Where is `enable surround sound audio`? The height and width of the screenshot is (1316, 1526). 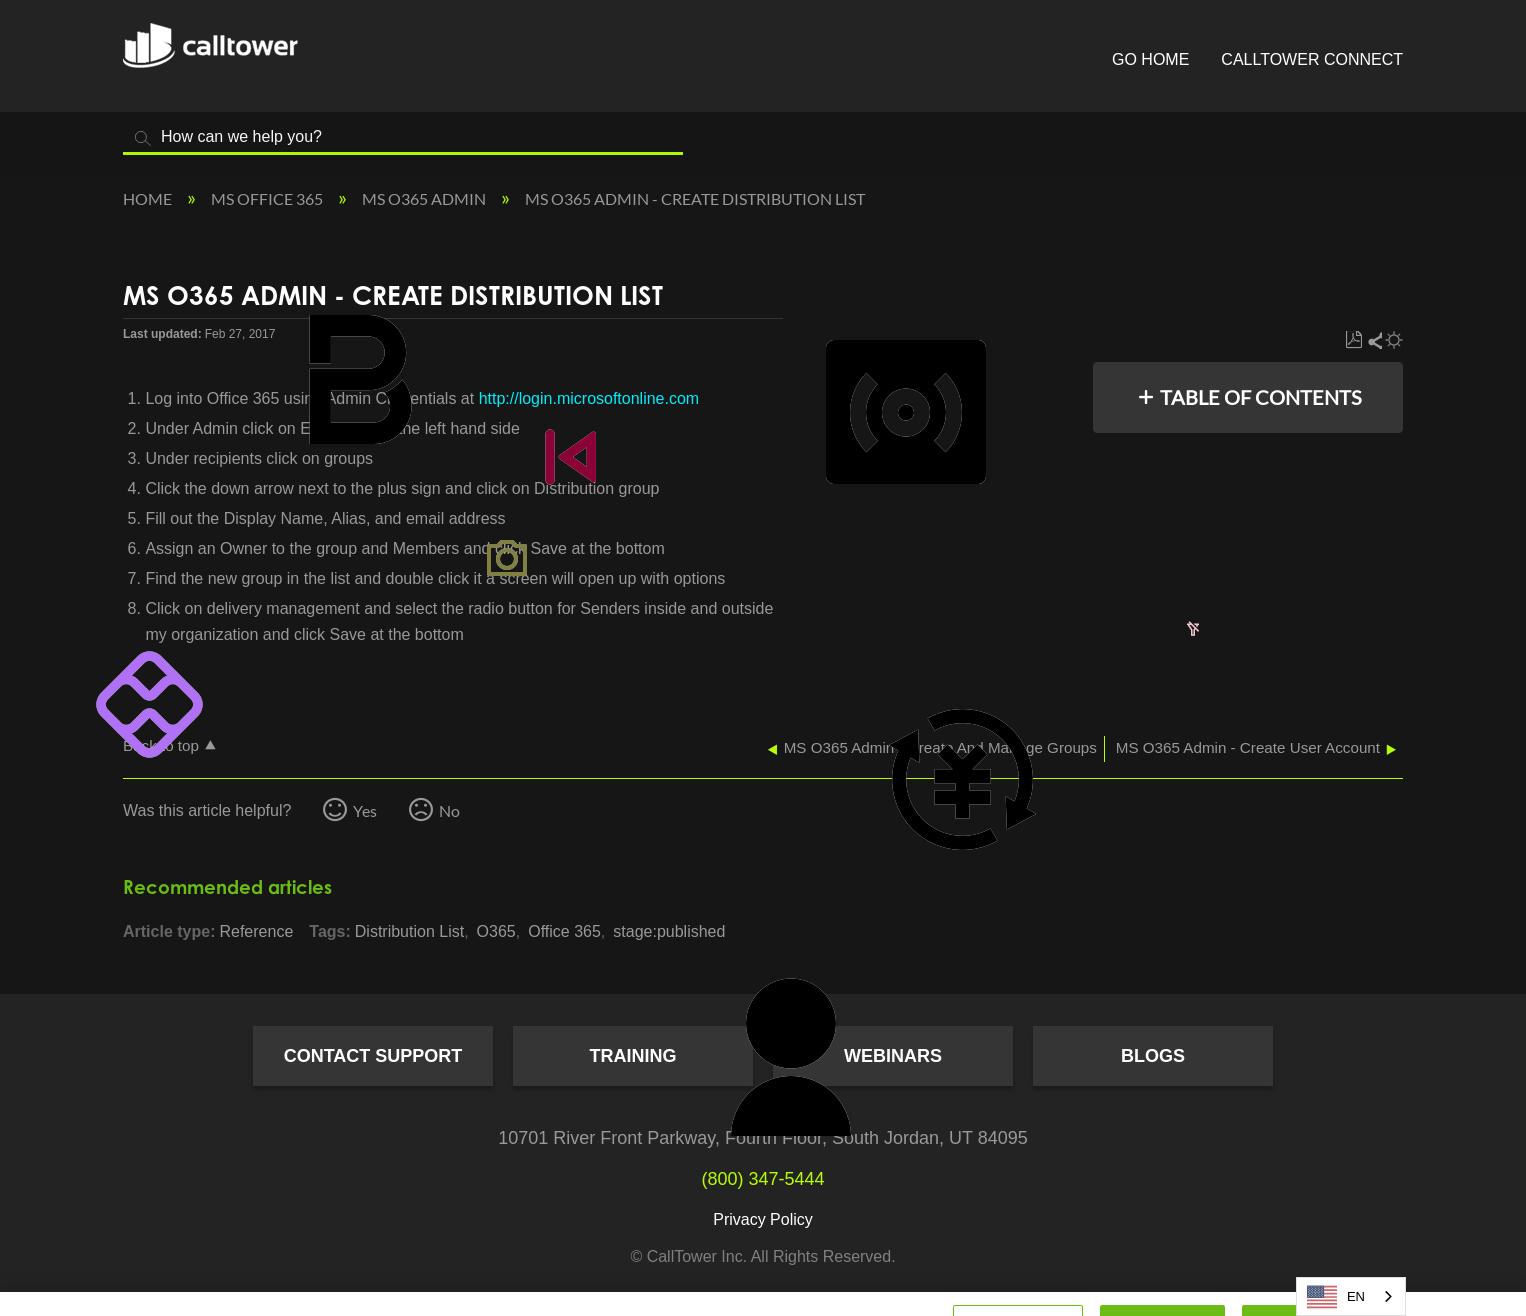
enable surround sound audio is located at coordinates (906, 412).